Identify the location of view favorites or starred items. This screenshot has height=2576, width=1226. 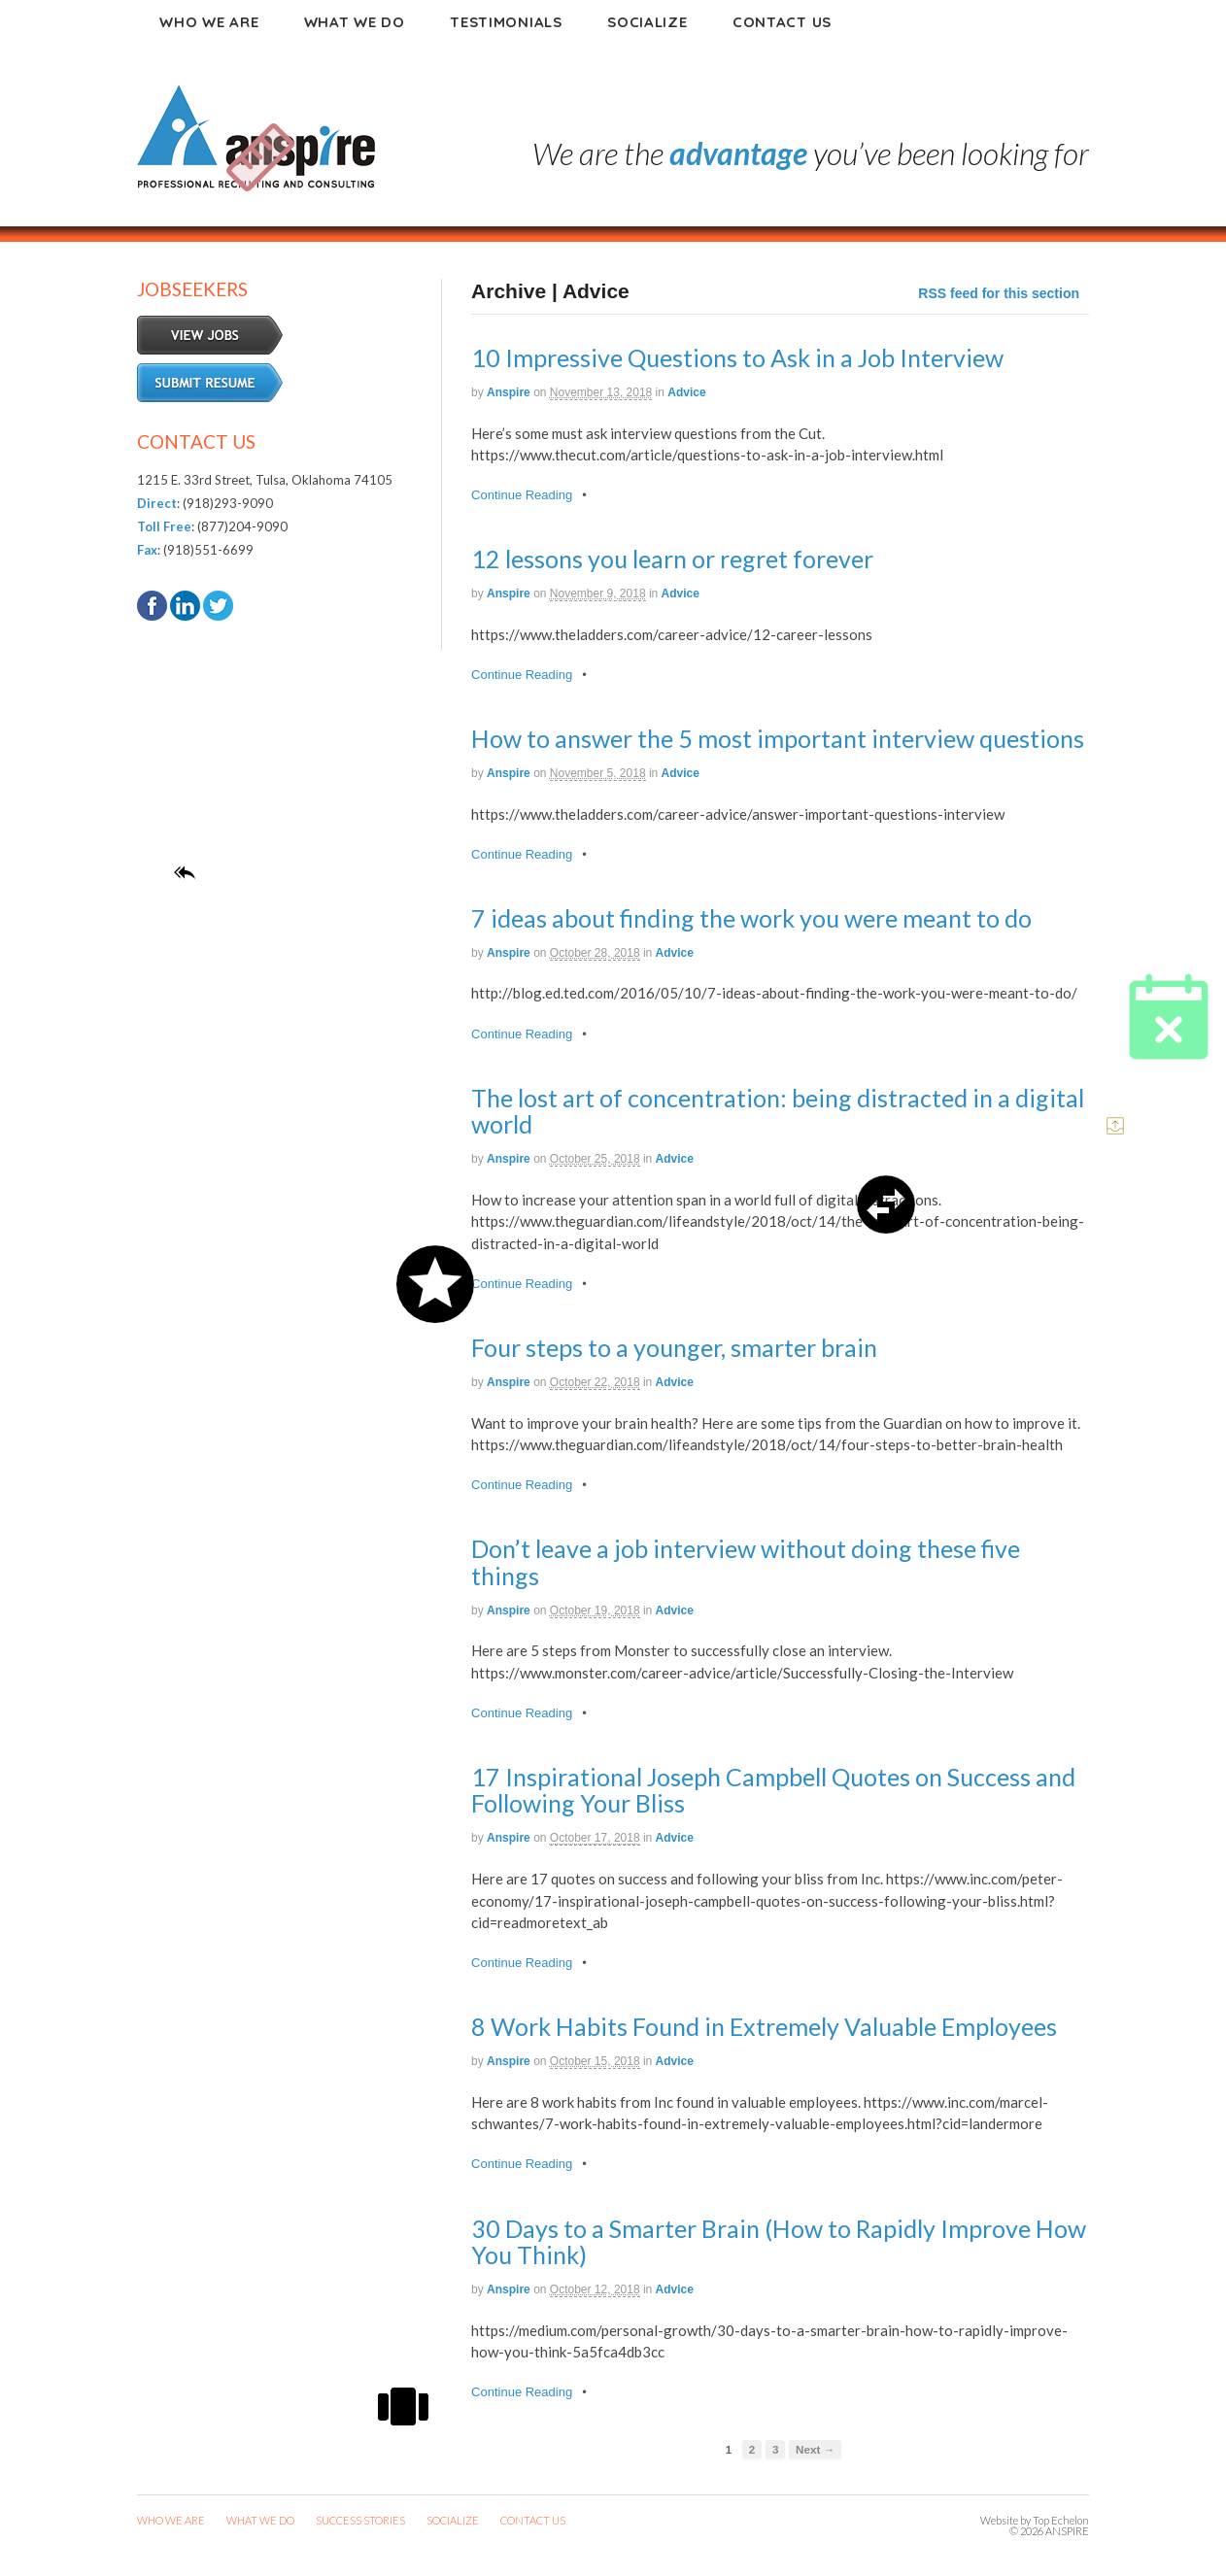
(435, 1284).